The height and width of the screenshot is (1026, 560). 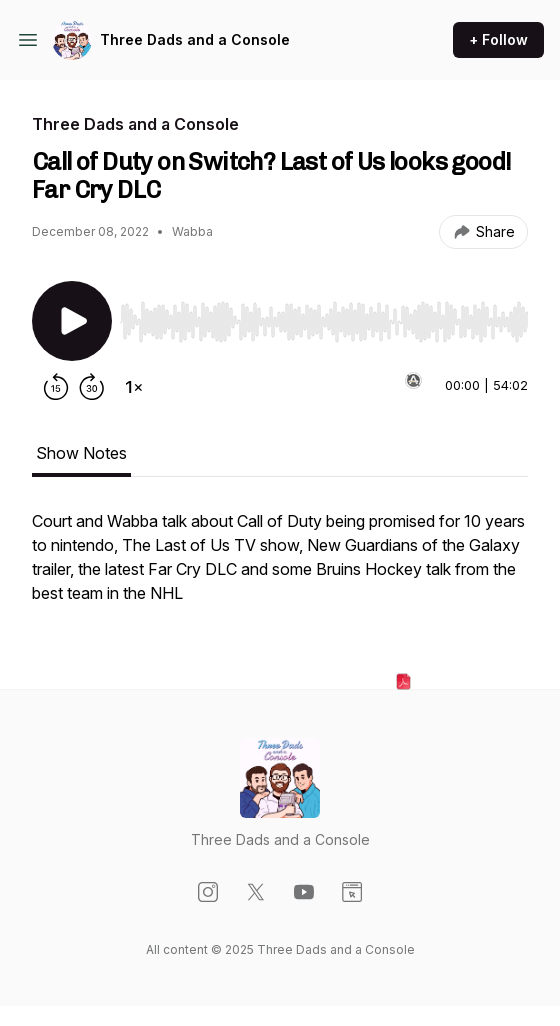 I want to click on open a PDF document, so click(x=403, y=681).